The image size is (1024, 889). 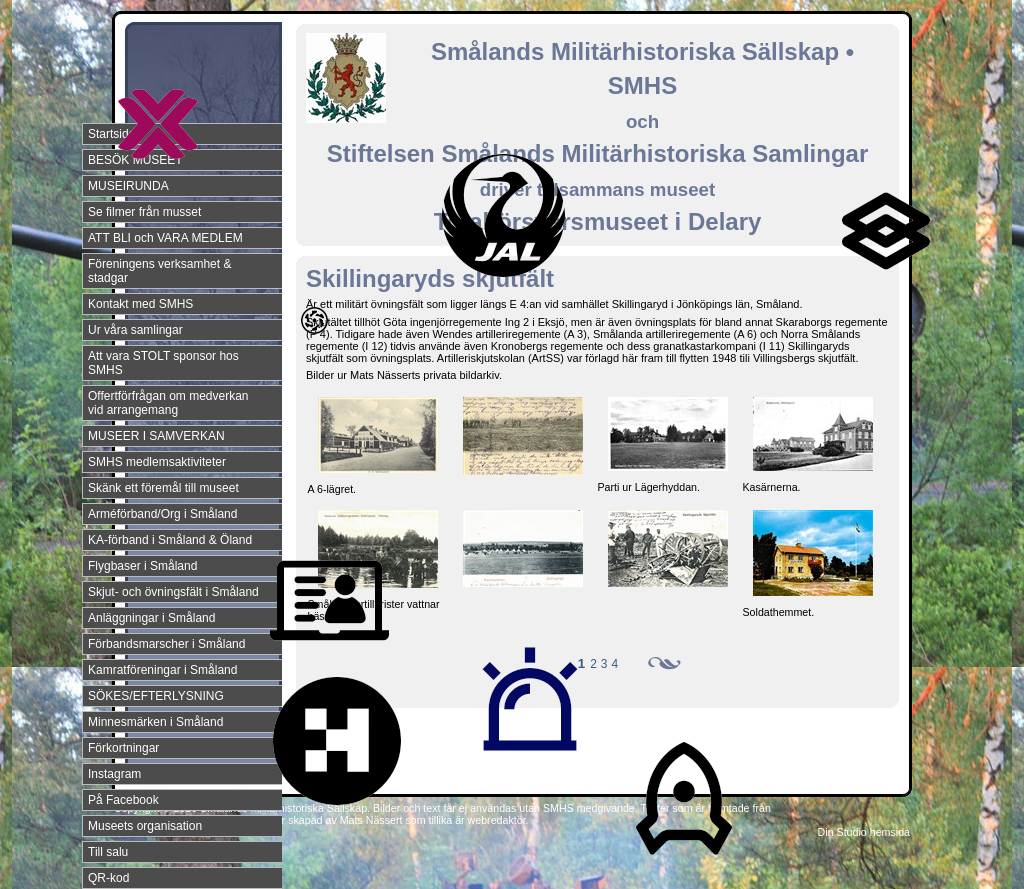 What do you see at coordinates (886, 231) in the screenshot?
I see `gradio logo - open source machine learning interface framework` at bounding box center [886, 231].